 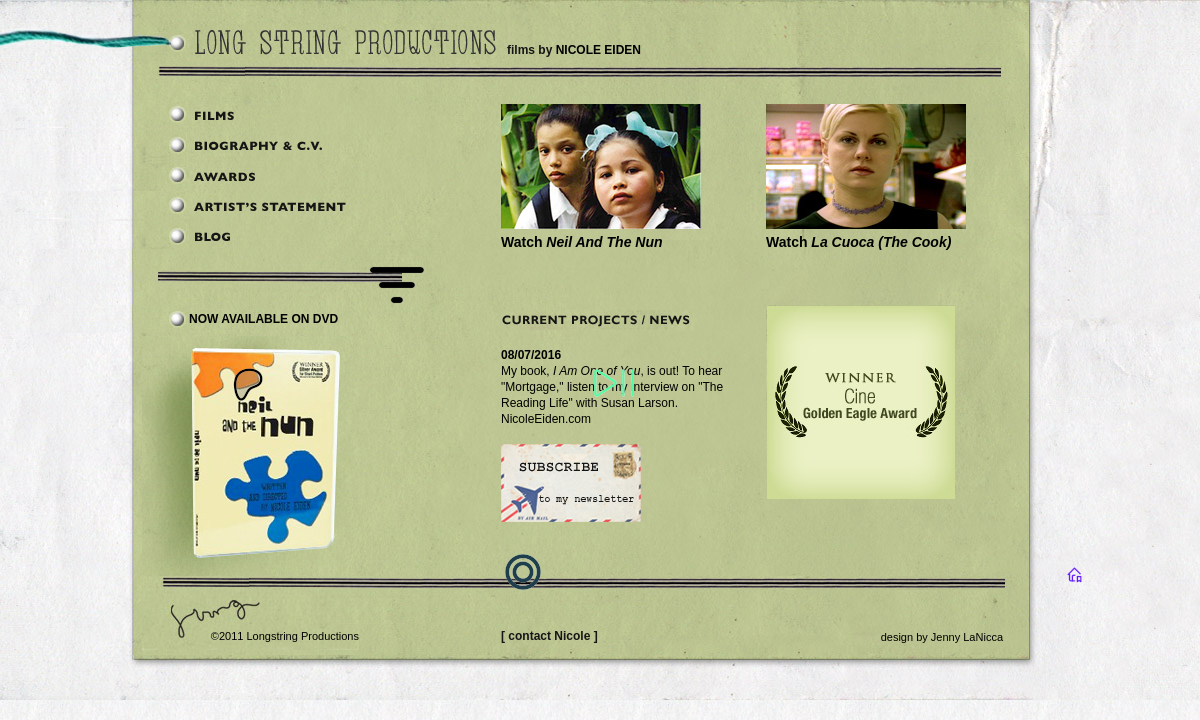 I want to click on filter or sort list items, so click(x=397, y=285).